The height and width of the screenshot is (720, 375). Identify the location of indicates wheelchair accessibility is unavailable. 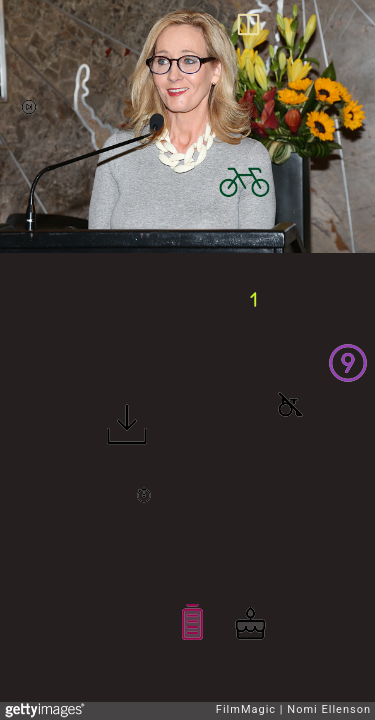
(290, 404).